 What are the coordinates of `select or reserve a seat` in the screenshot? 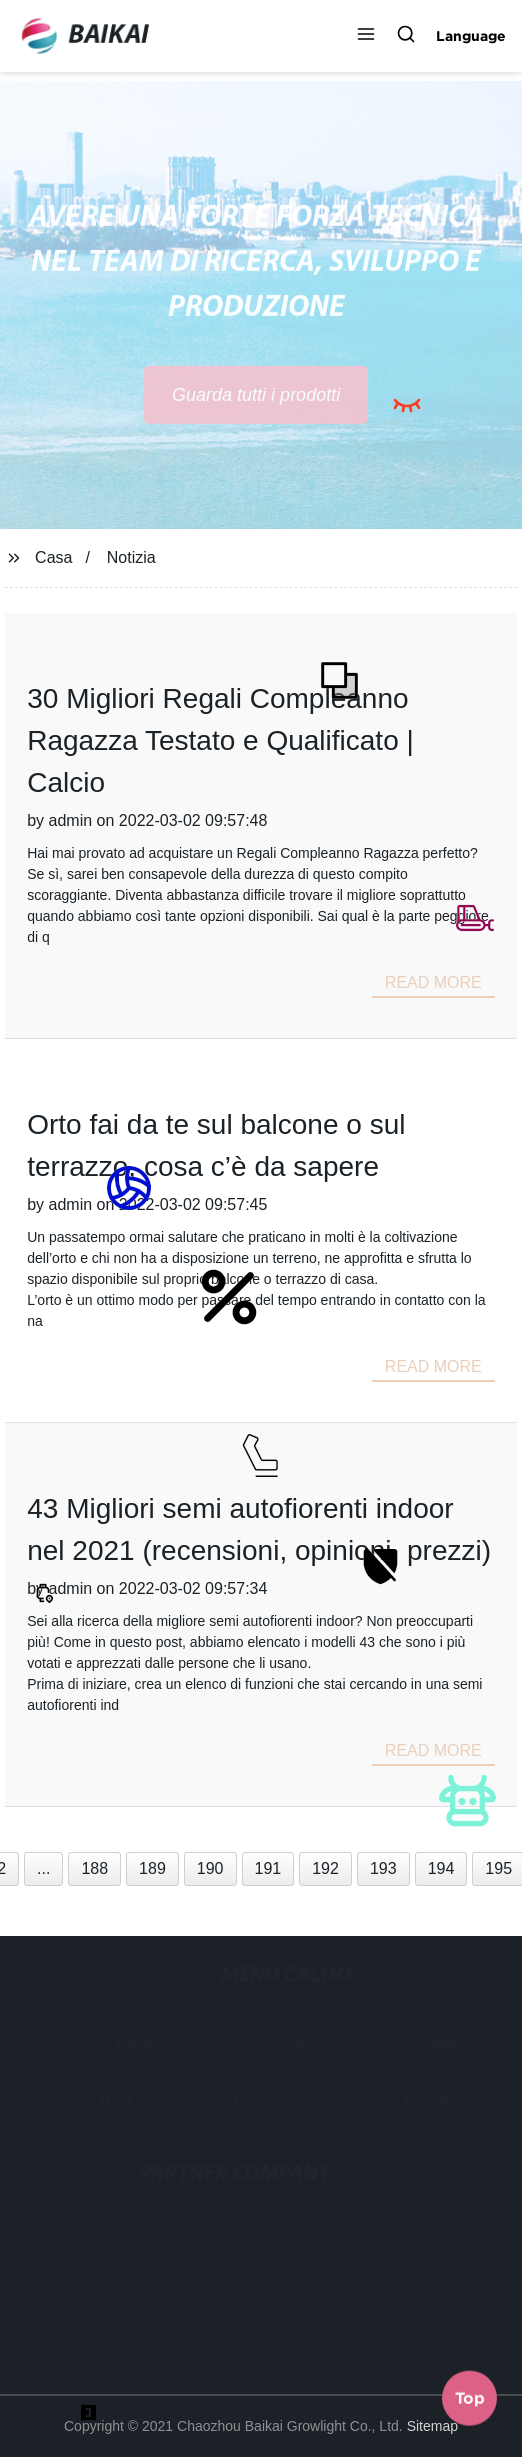 It's located at (259, 1455).